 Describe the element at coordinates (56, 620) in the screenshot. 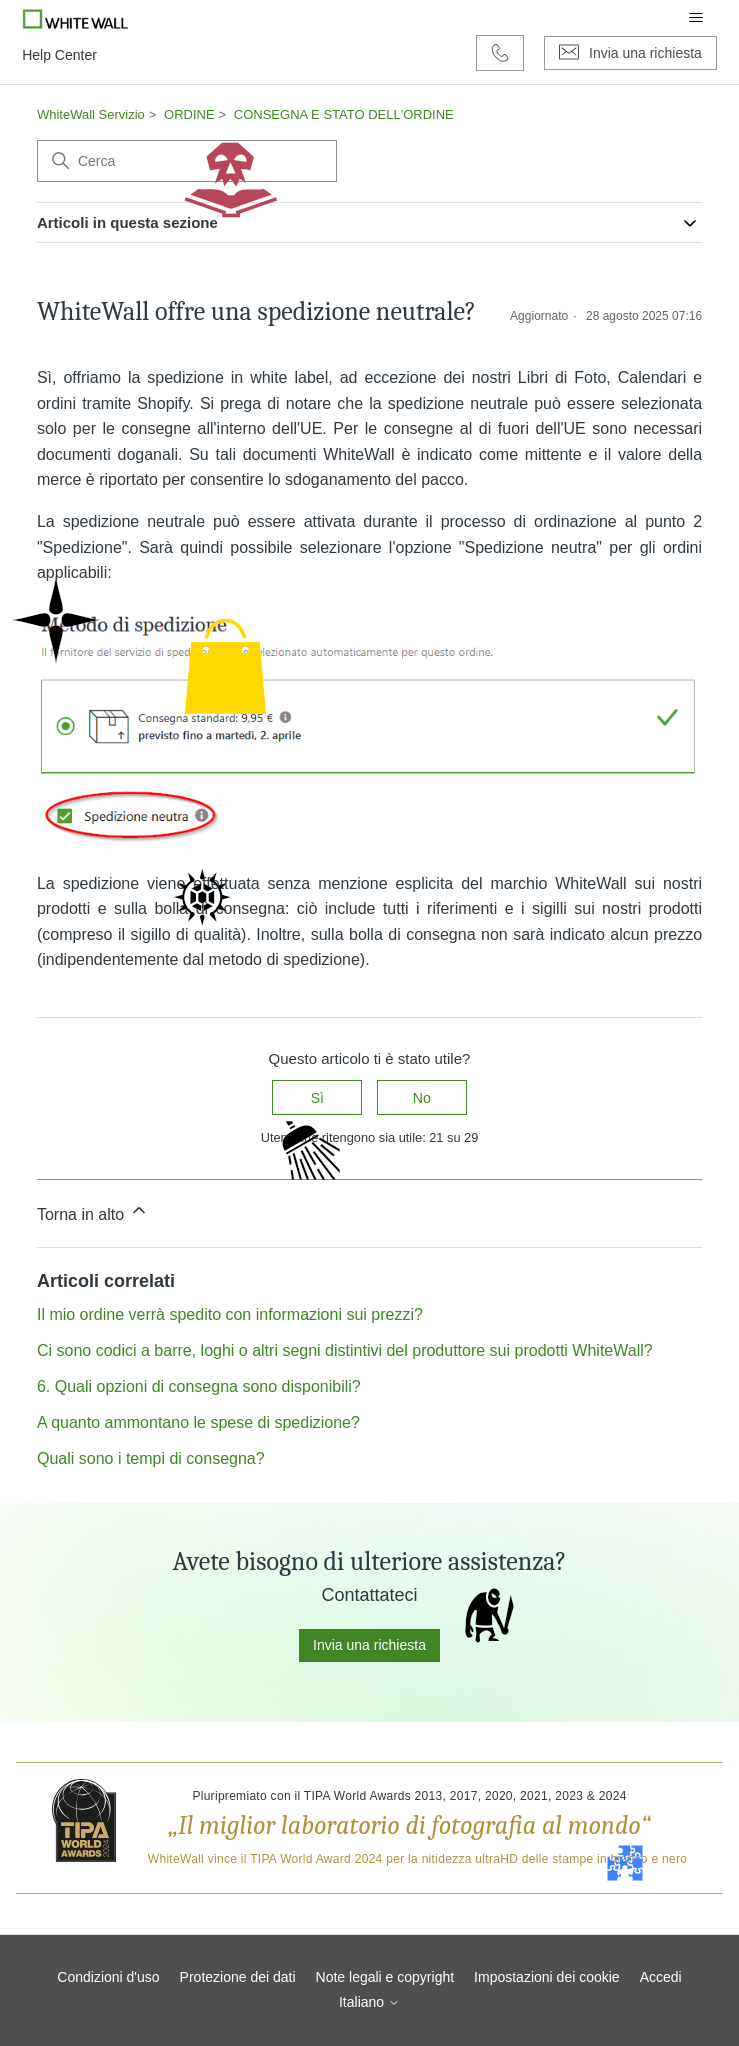

I see `initialize spike trap or hazard` at that location.